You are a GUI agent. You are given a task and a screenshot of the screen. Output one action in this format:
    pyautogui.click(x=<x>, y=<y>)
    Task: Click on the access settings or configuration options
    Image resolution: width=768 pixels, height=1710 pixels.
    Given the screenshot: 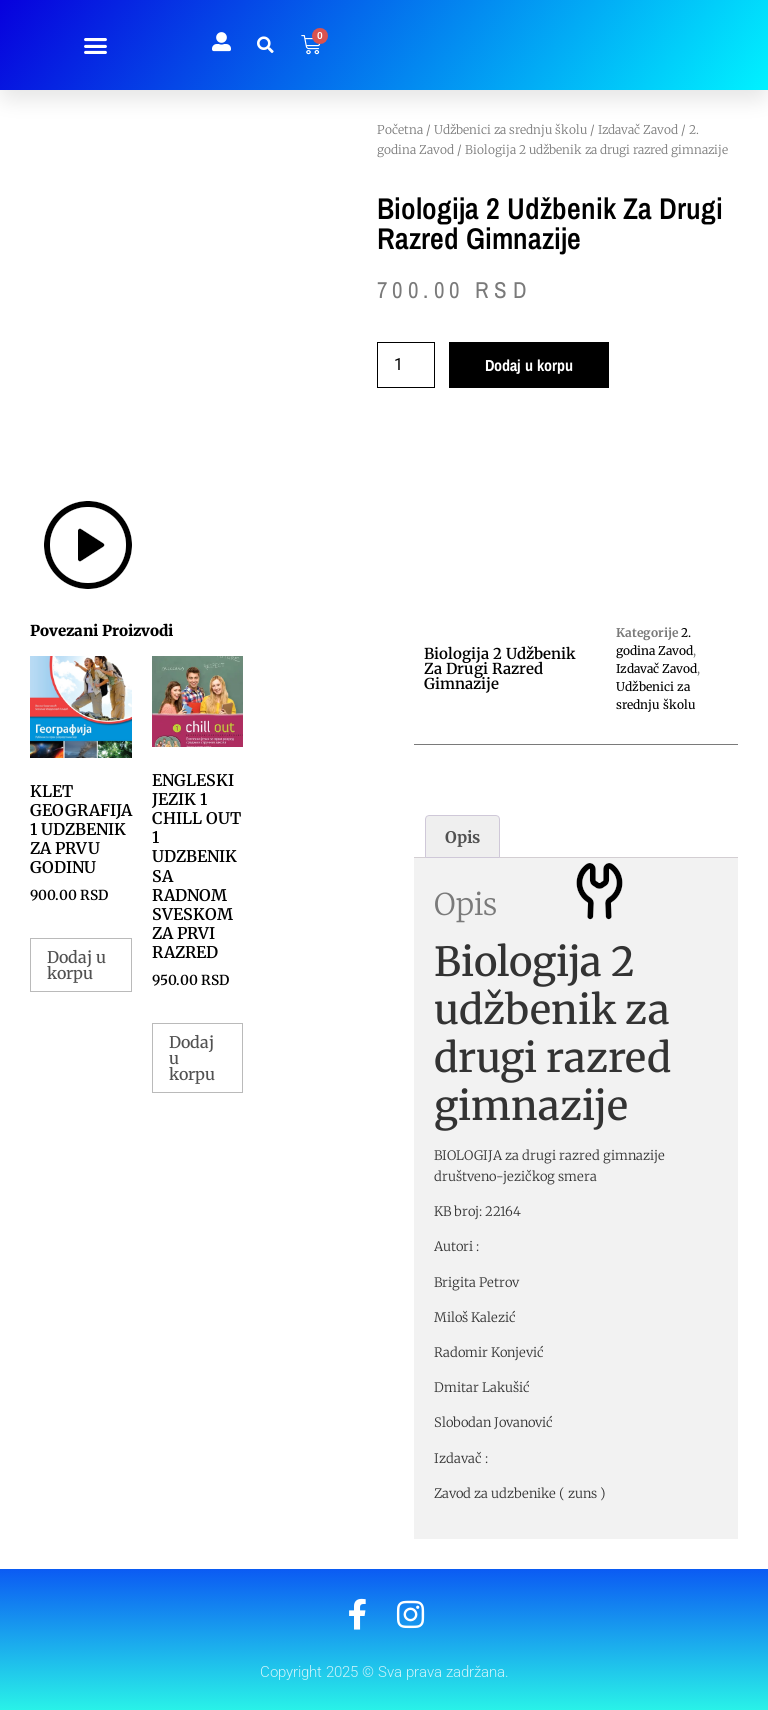 What is the action you would take?
    pyautogui.click(x=599, y=890)
    